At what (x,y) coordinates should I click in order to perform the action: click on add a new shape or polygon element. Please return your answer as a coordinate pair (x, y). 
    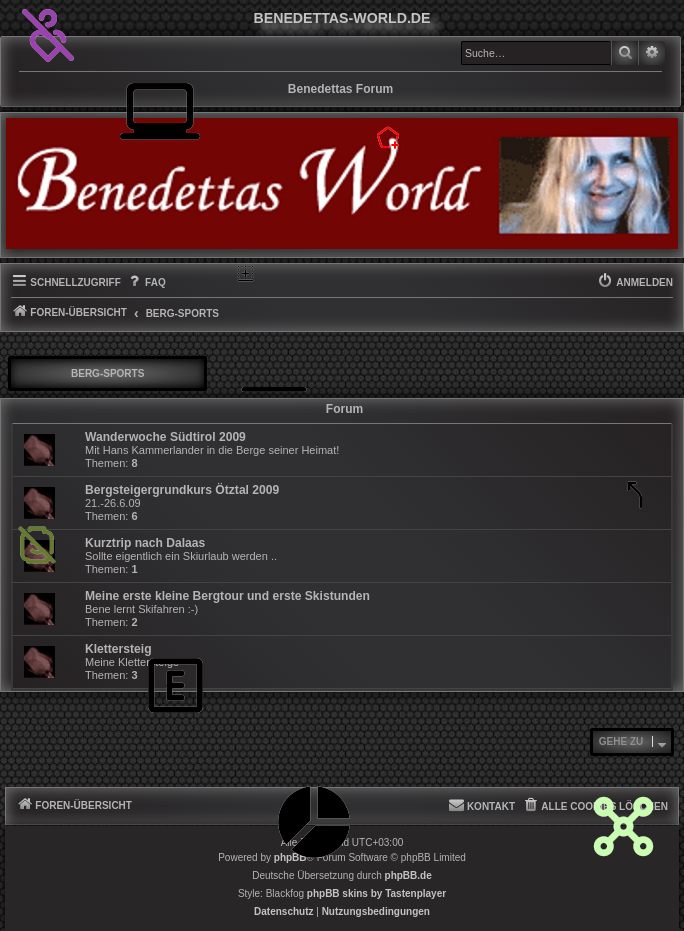
    Looking at the image, I should click on (388, 138).